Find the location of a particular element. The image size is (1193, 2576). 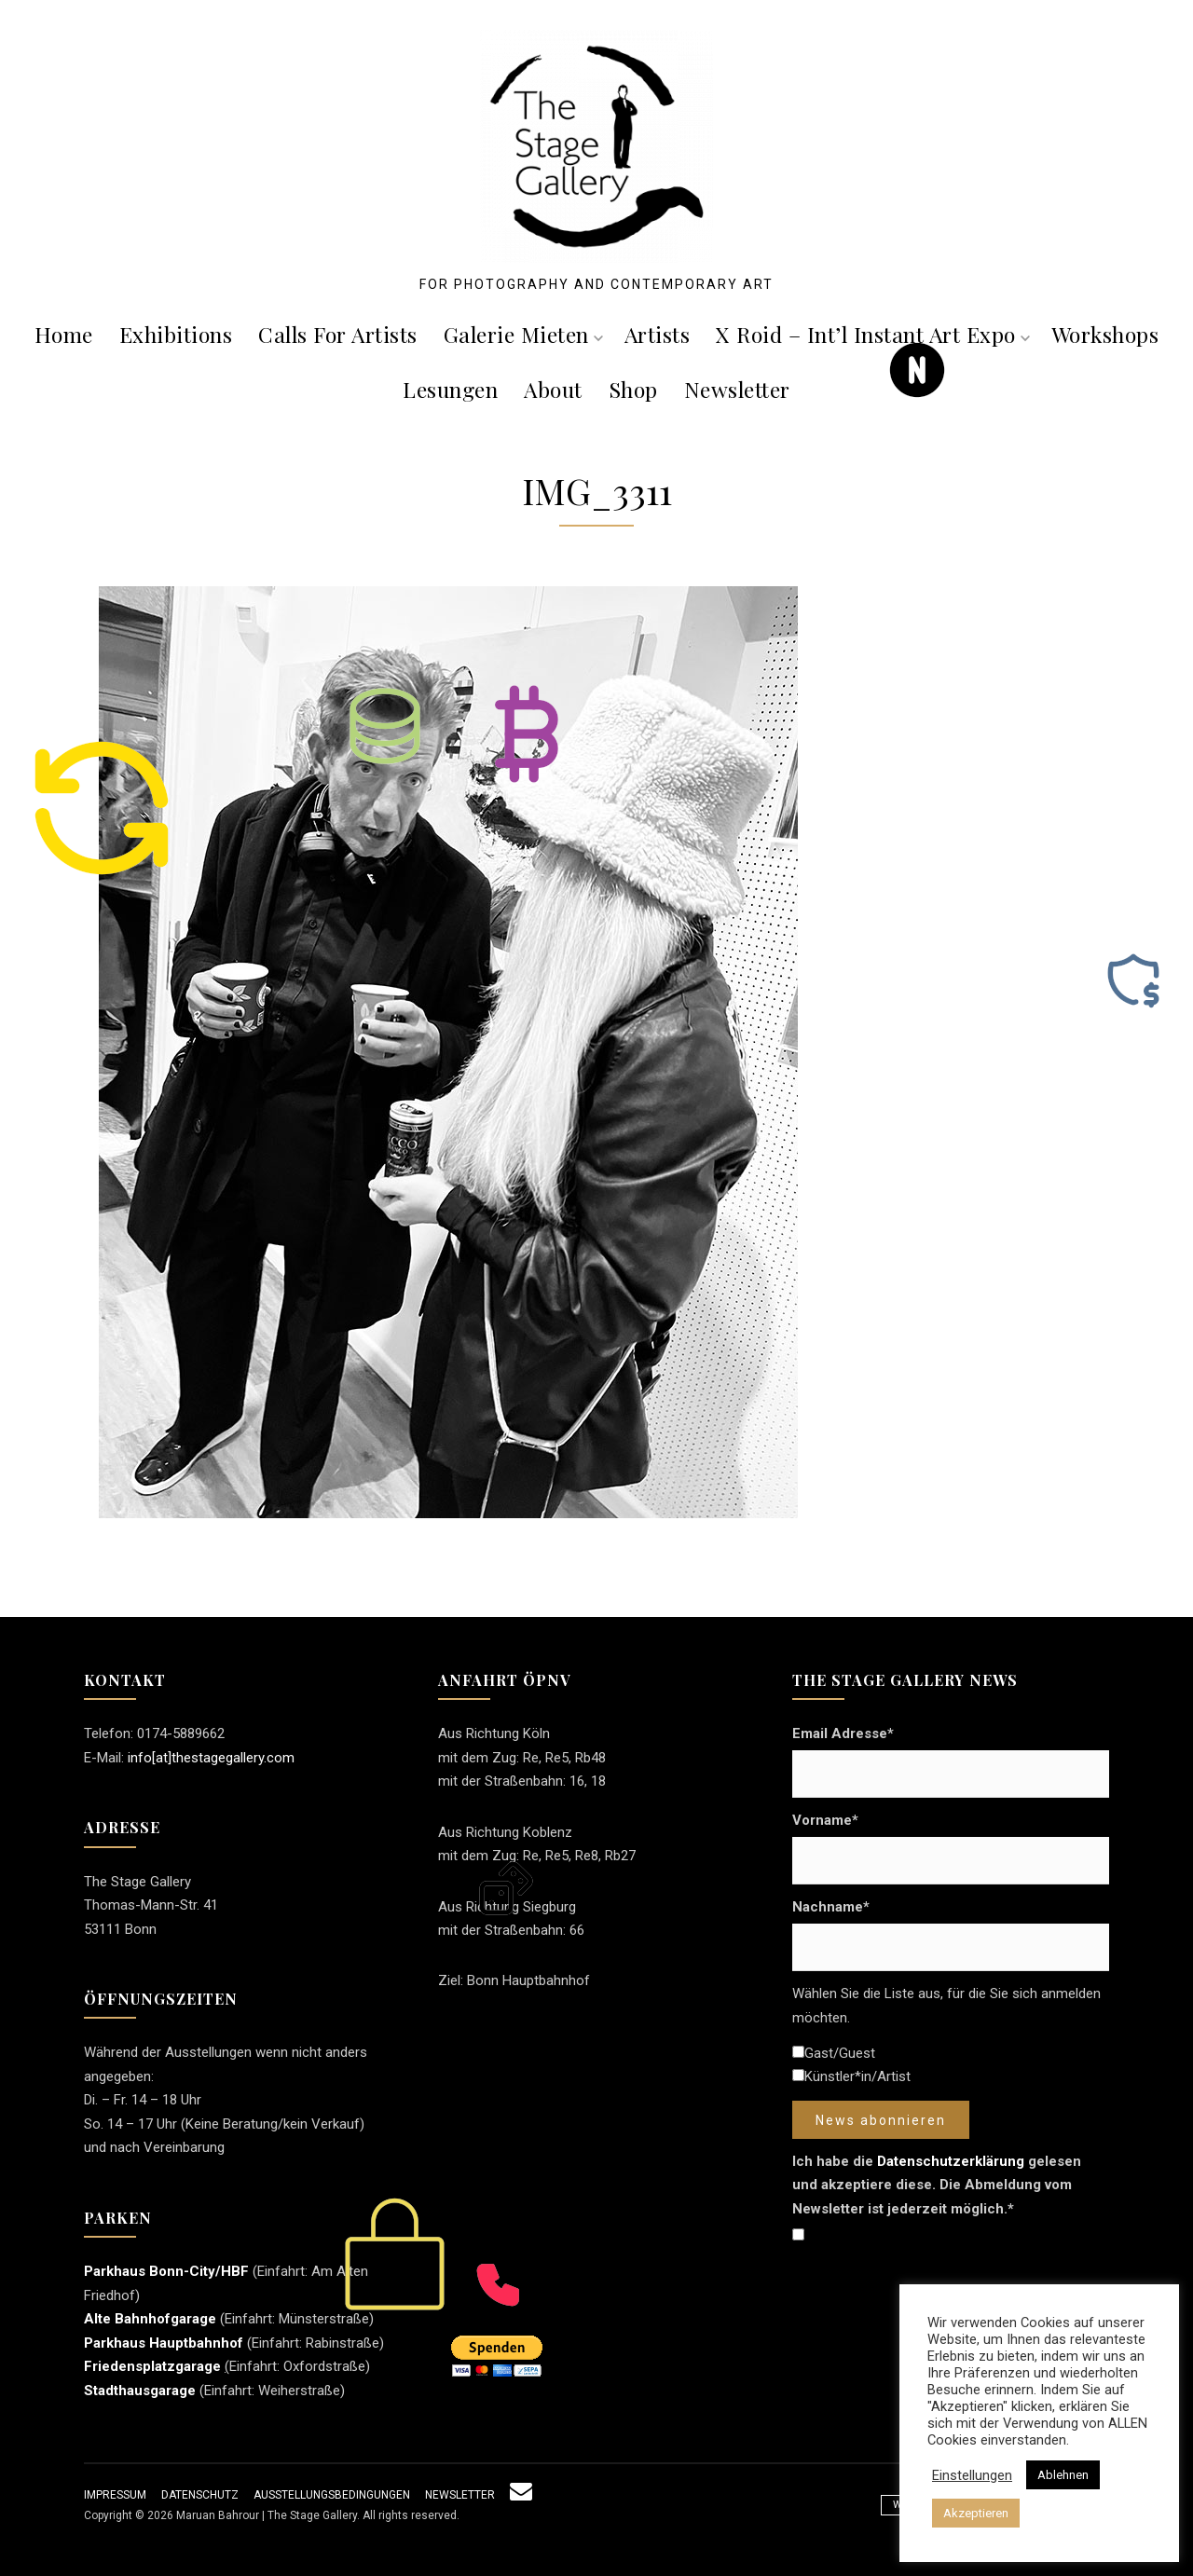

access payment protection settings is located at coordinates (1133, 980).